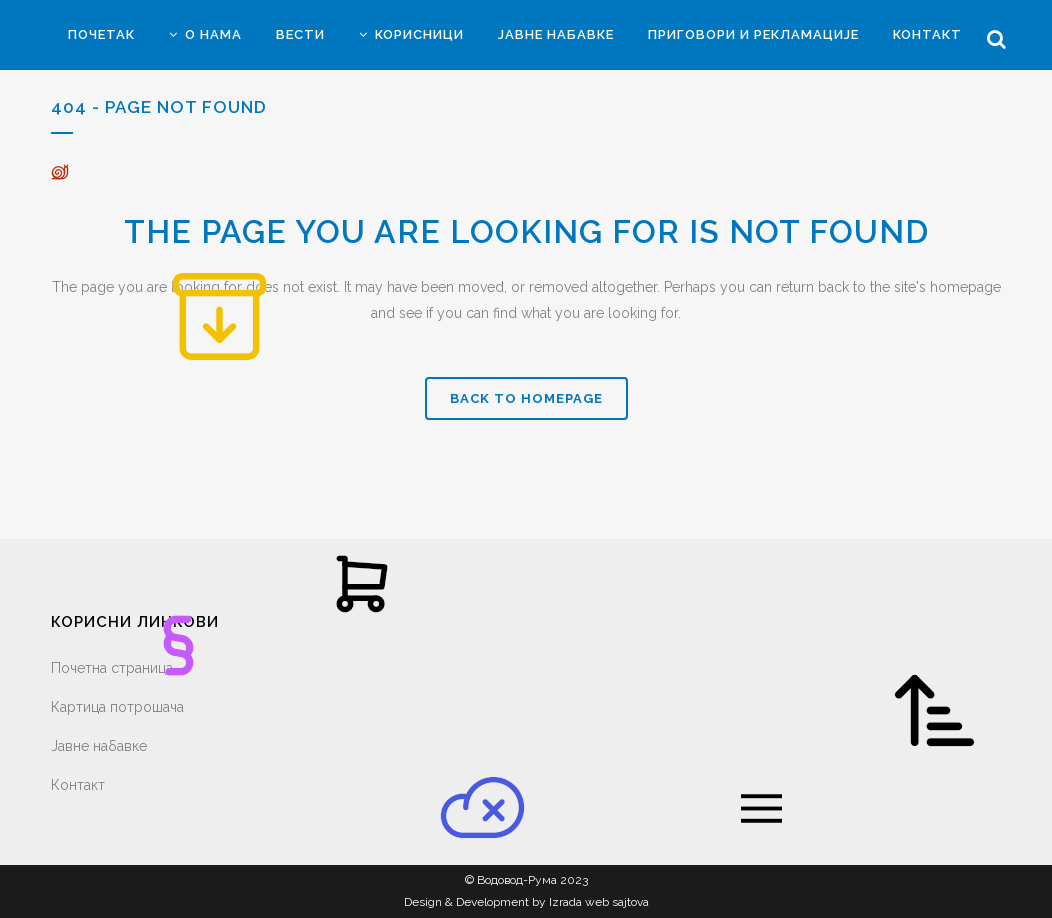  What do you see at coordinates (362, 584) in the screenshot?
I see `view your shopping cart` at bounding box center [362, 584].